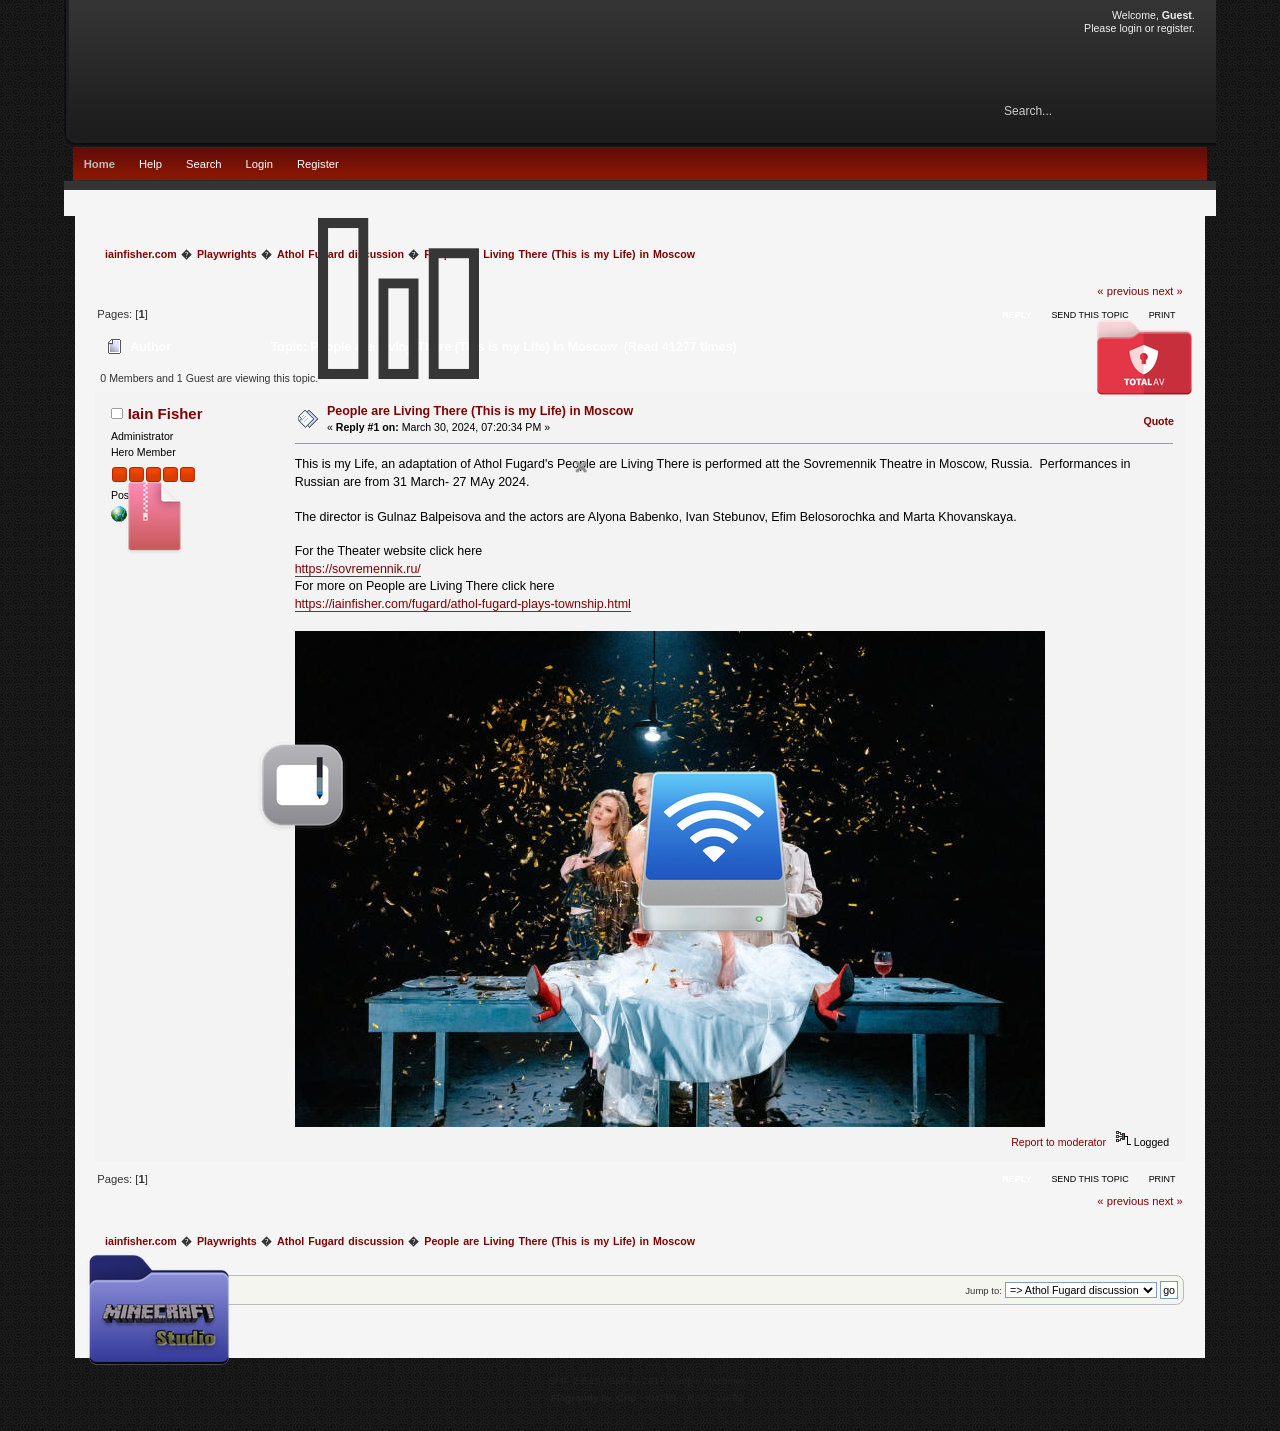 This screenshot has width=1280, height=1431. What do you see at coordinates (398, 298) in the screenshot?
I see `view statistics or analytics` at bounding box center [398, 298].